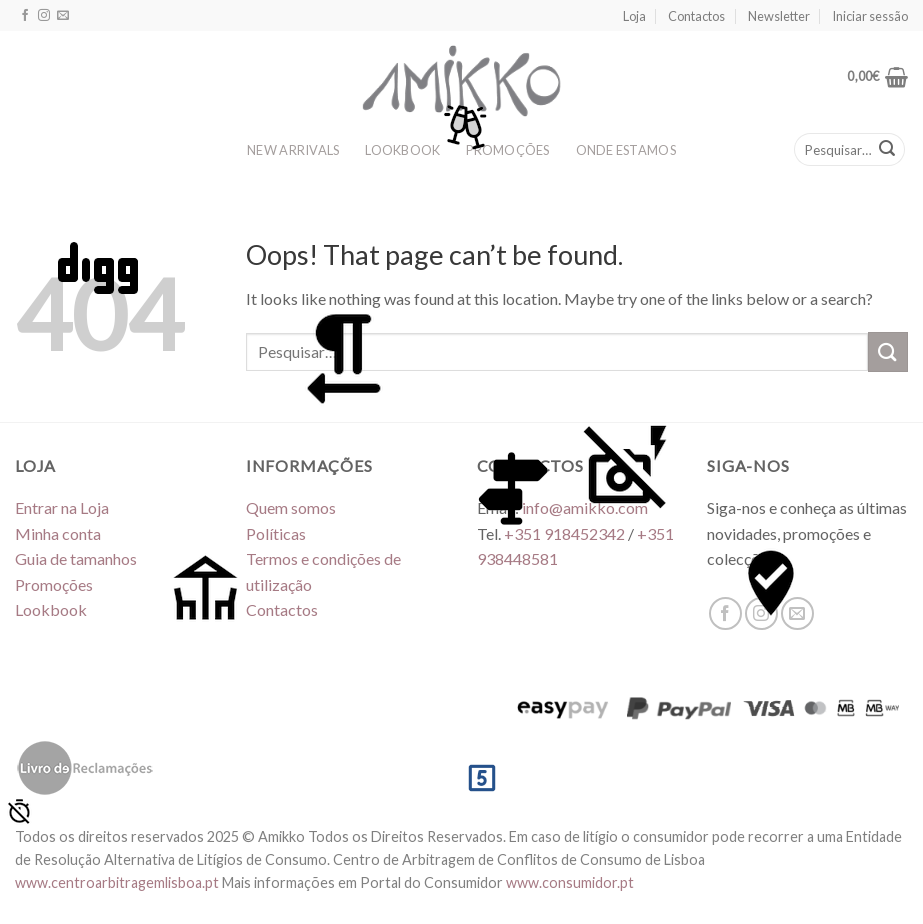 The height and width of the screenshot is (924, 923). I want to click on indicates step 5 in a numbered process, so click(482, 778).